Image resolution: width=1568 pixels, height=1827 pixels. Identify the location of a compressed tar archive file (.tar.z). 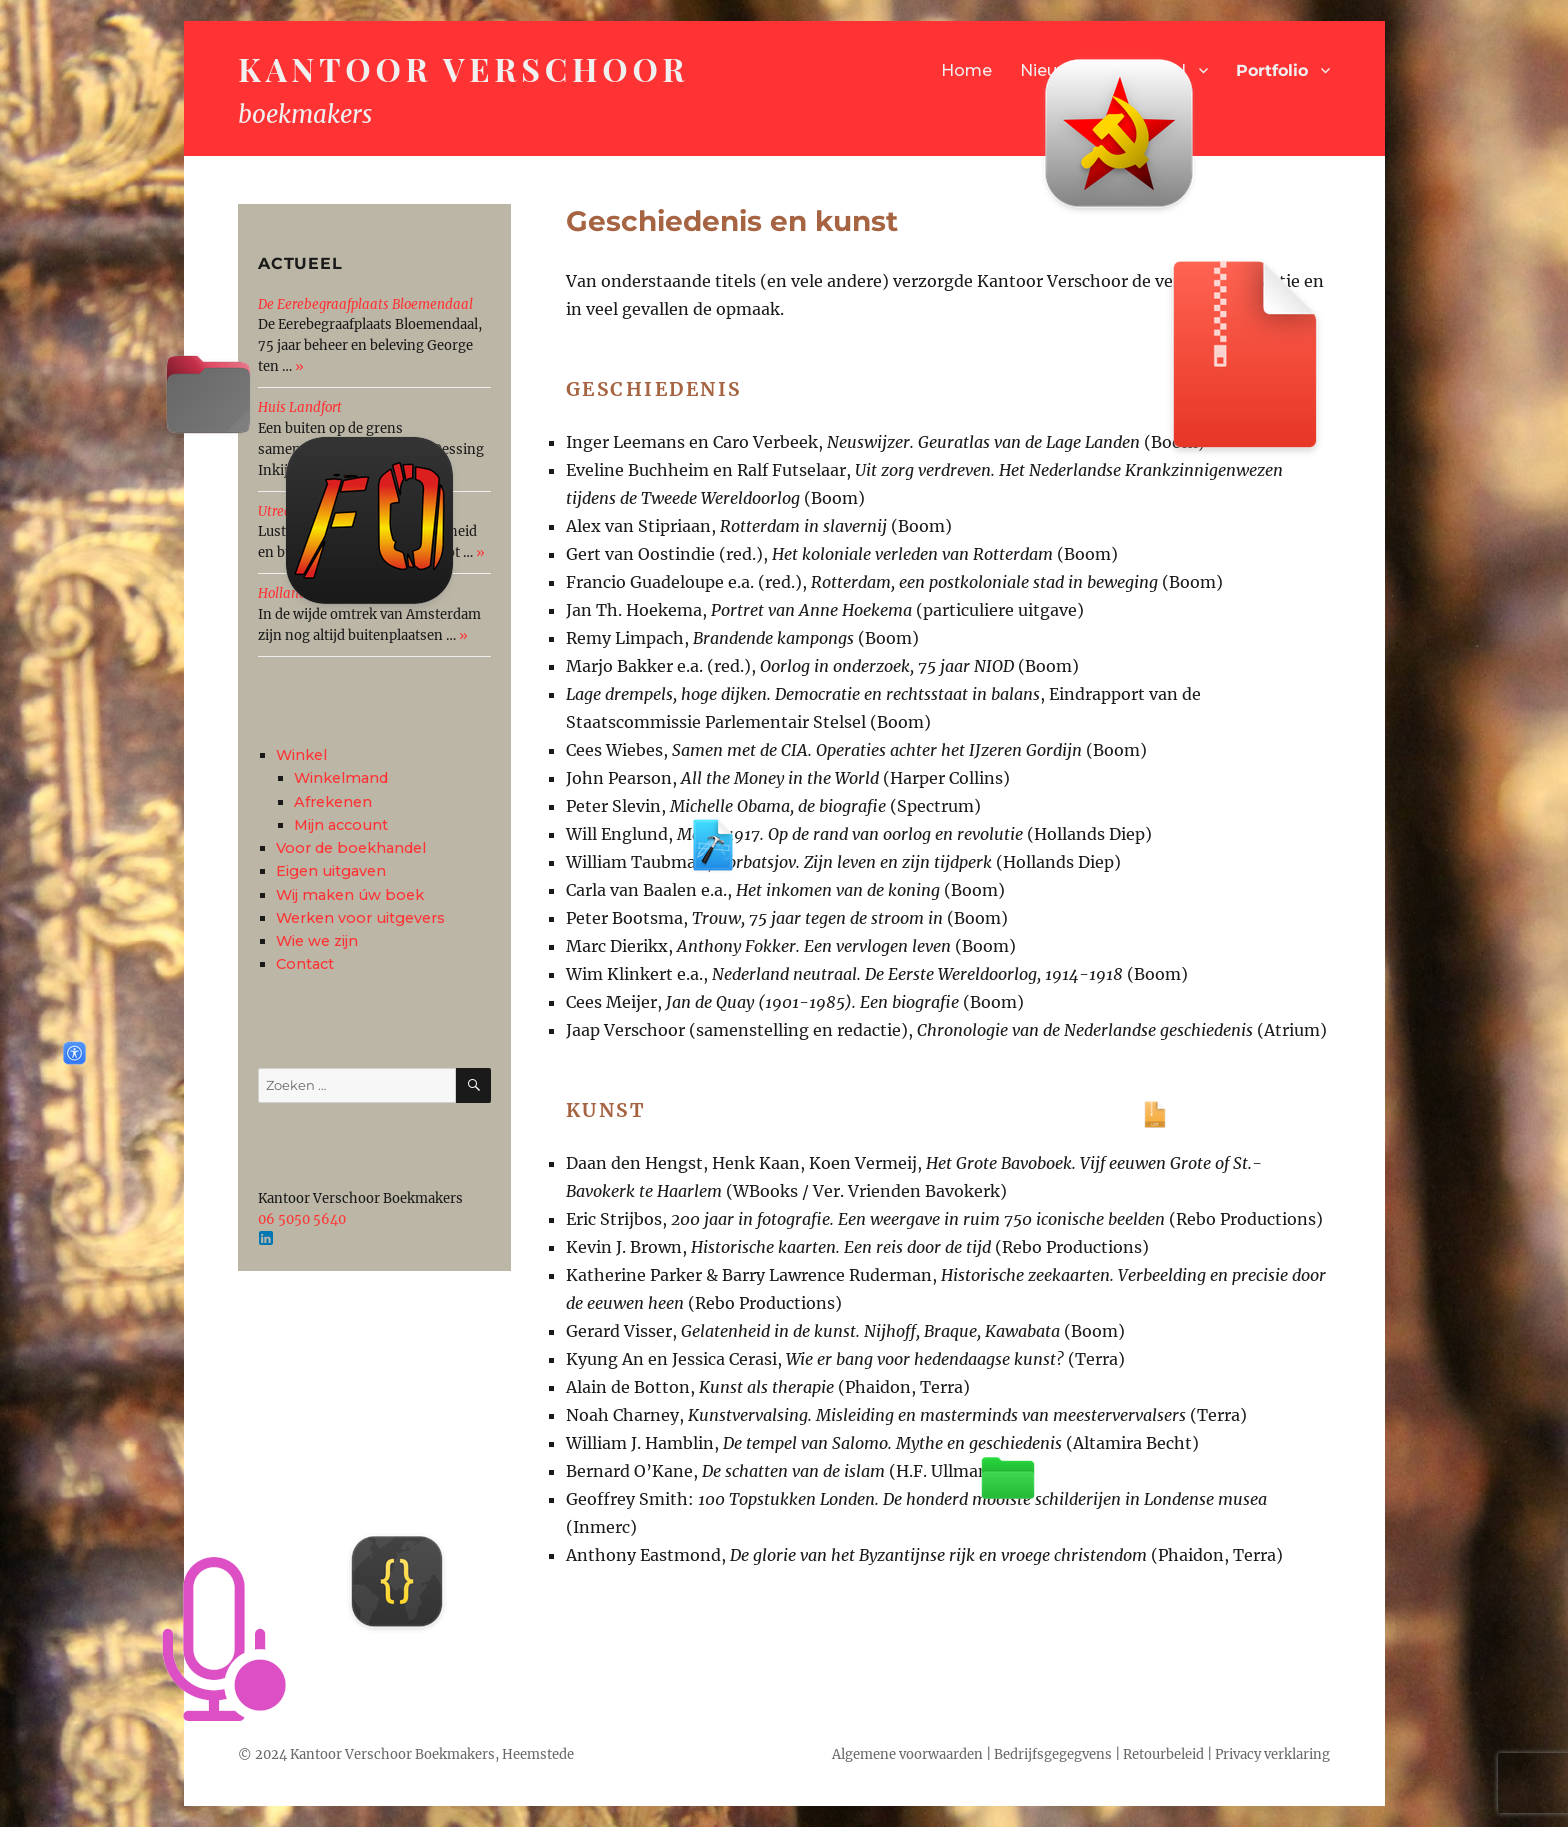
(1245, 358).